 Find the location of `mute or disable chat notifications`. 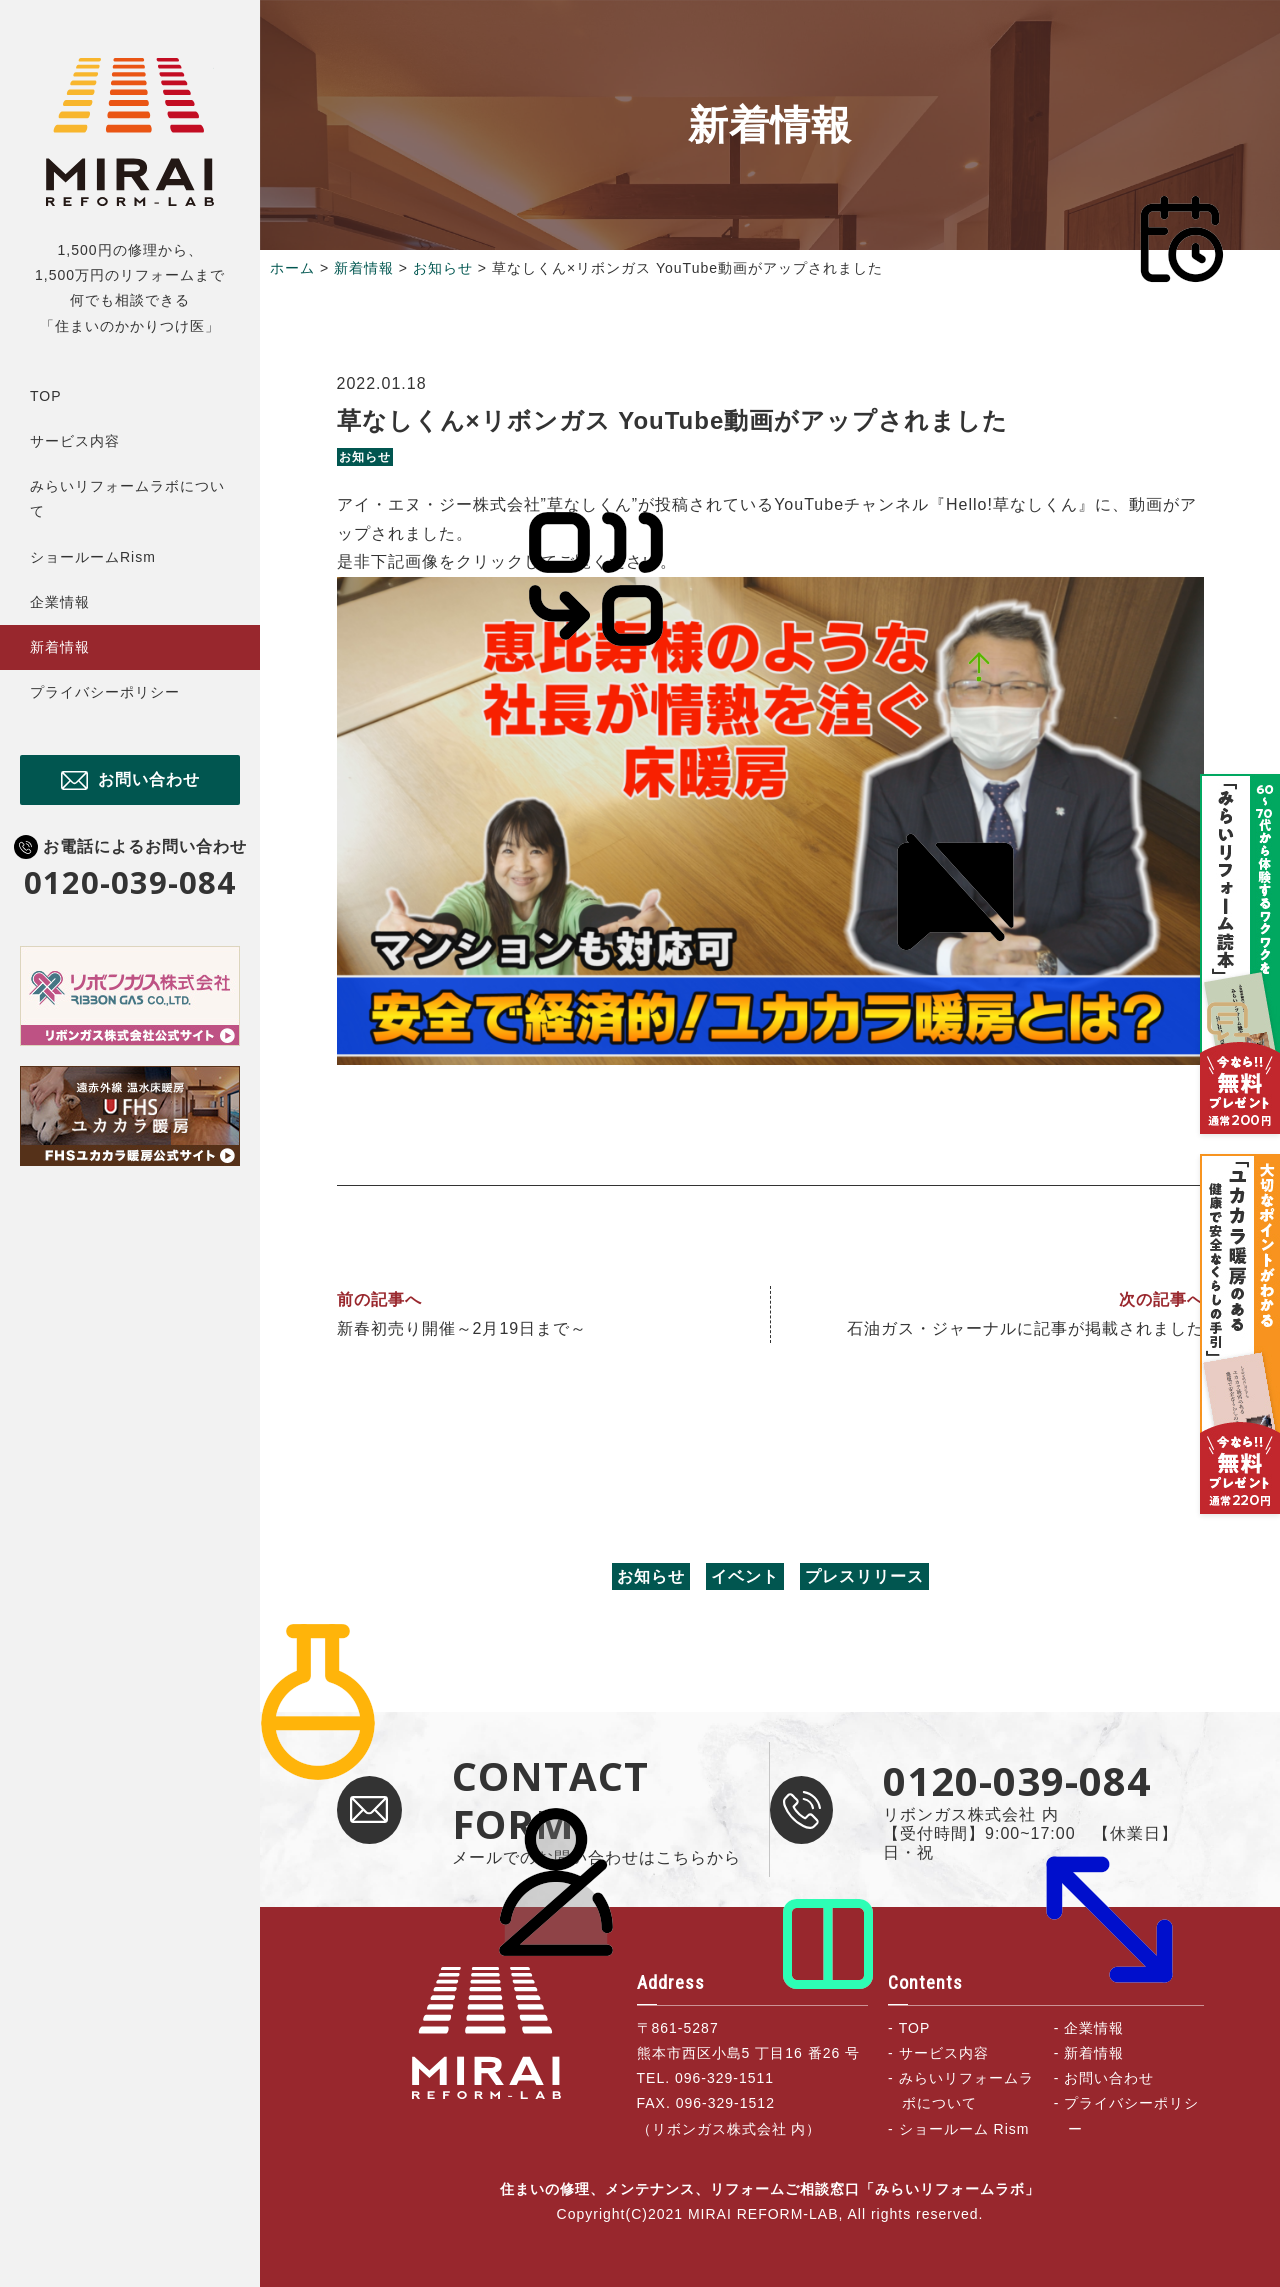

mute or disable chat notifications is located at coordinates (955, 887).